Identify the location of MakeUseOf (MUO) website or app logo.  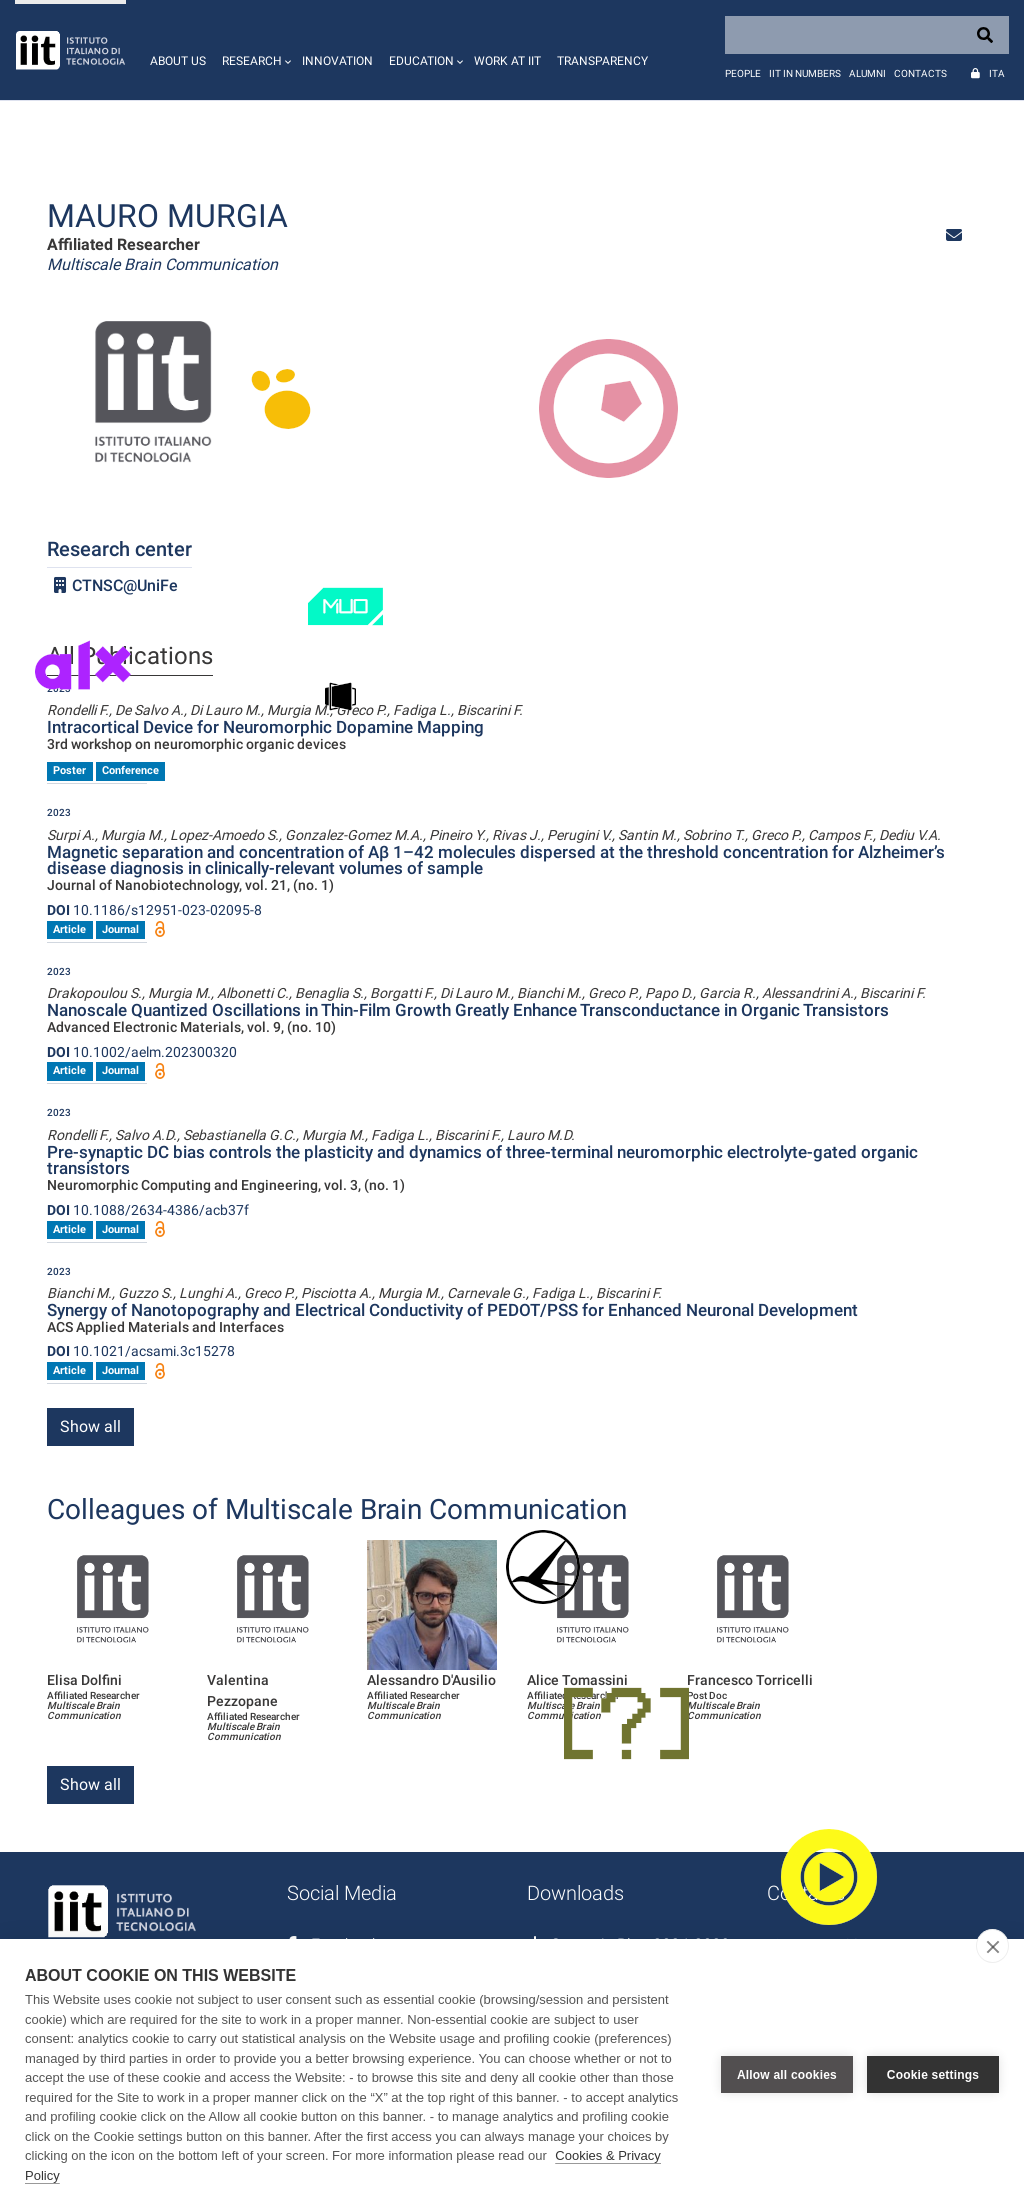
(345, 606).